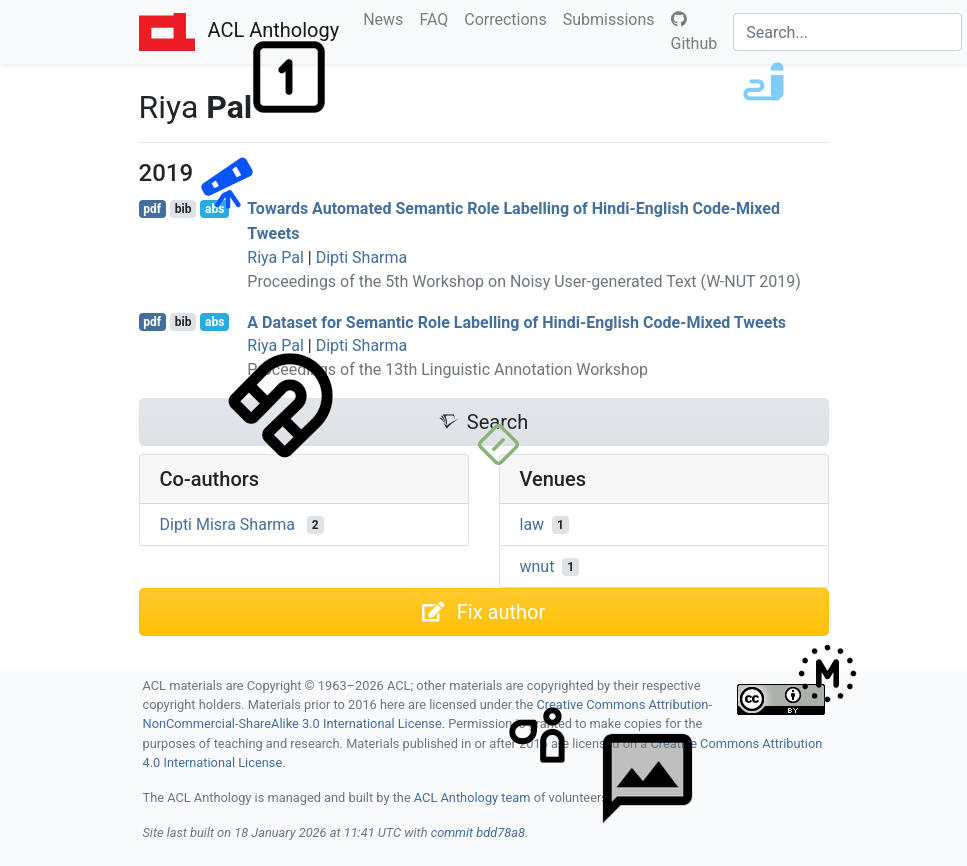 Image resolution: width=967 pixels, height=866 pixels. What do you see at coordinates (764, 83) in the screenshot?
I see `compose or write new content` at bounding box center [764, 83].